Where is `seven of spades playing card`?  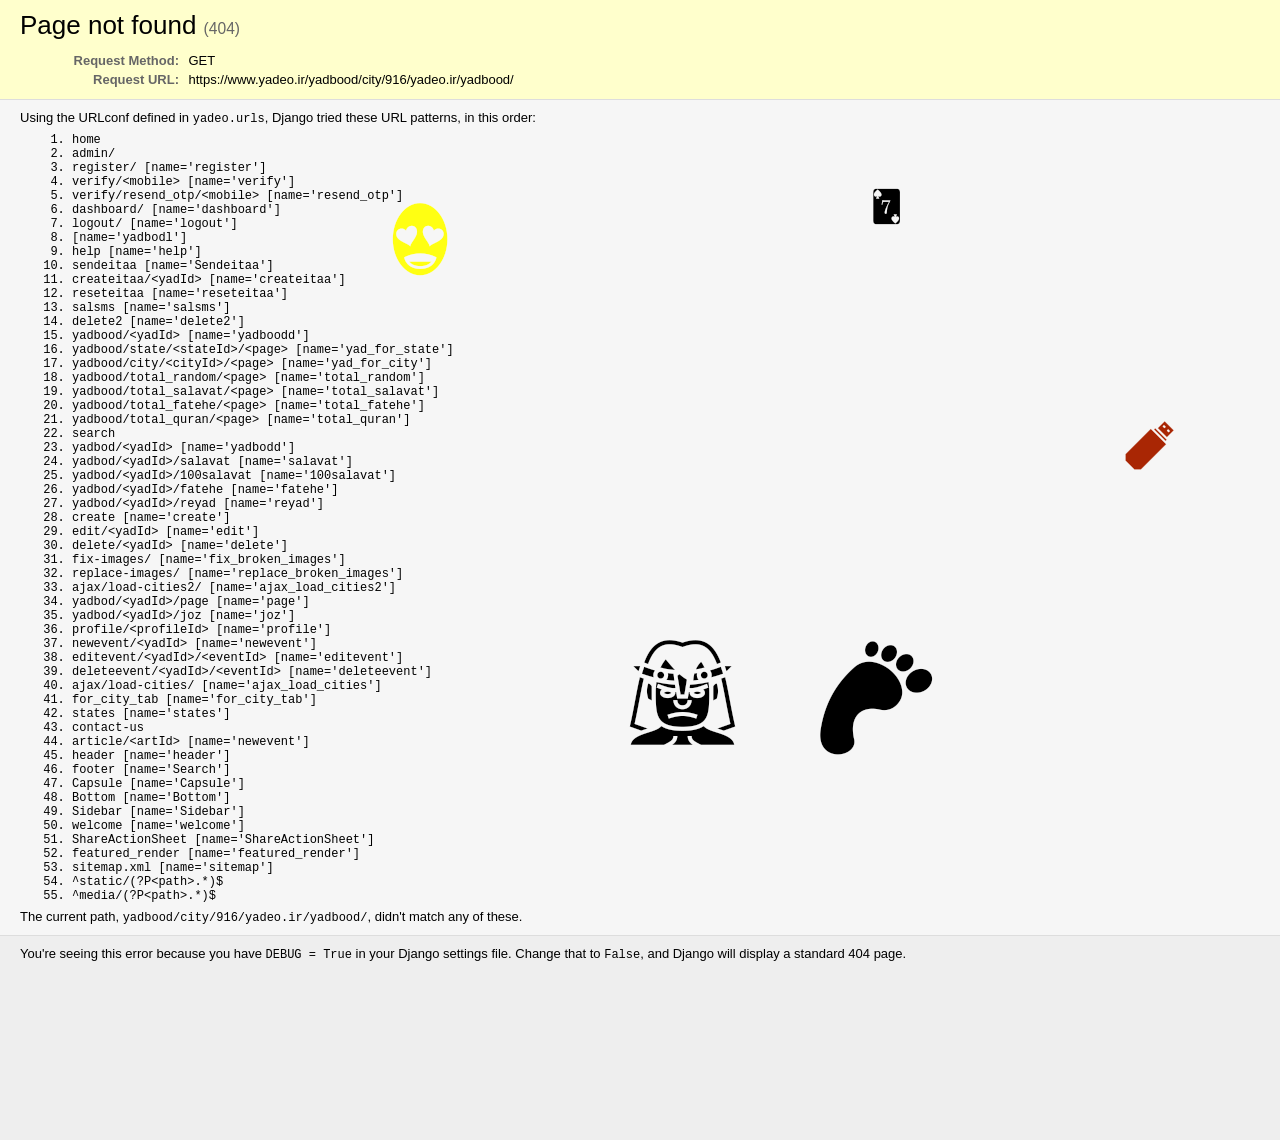
seven of spades playing card is located at coordinates (886, 206).